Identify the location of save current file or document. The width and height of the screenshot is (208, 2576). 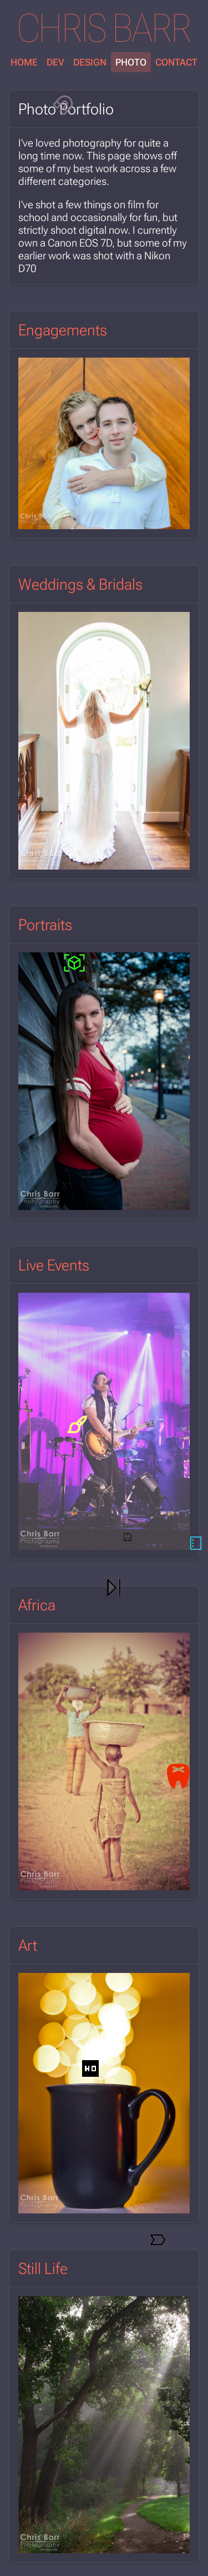
(128, 1537).